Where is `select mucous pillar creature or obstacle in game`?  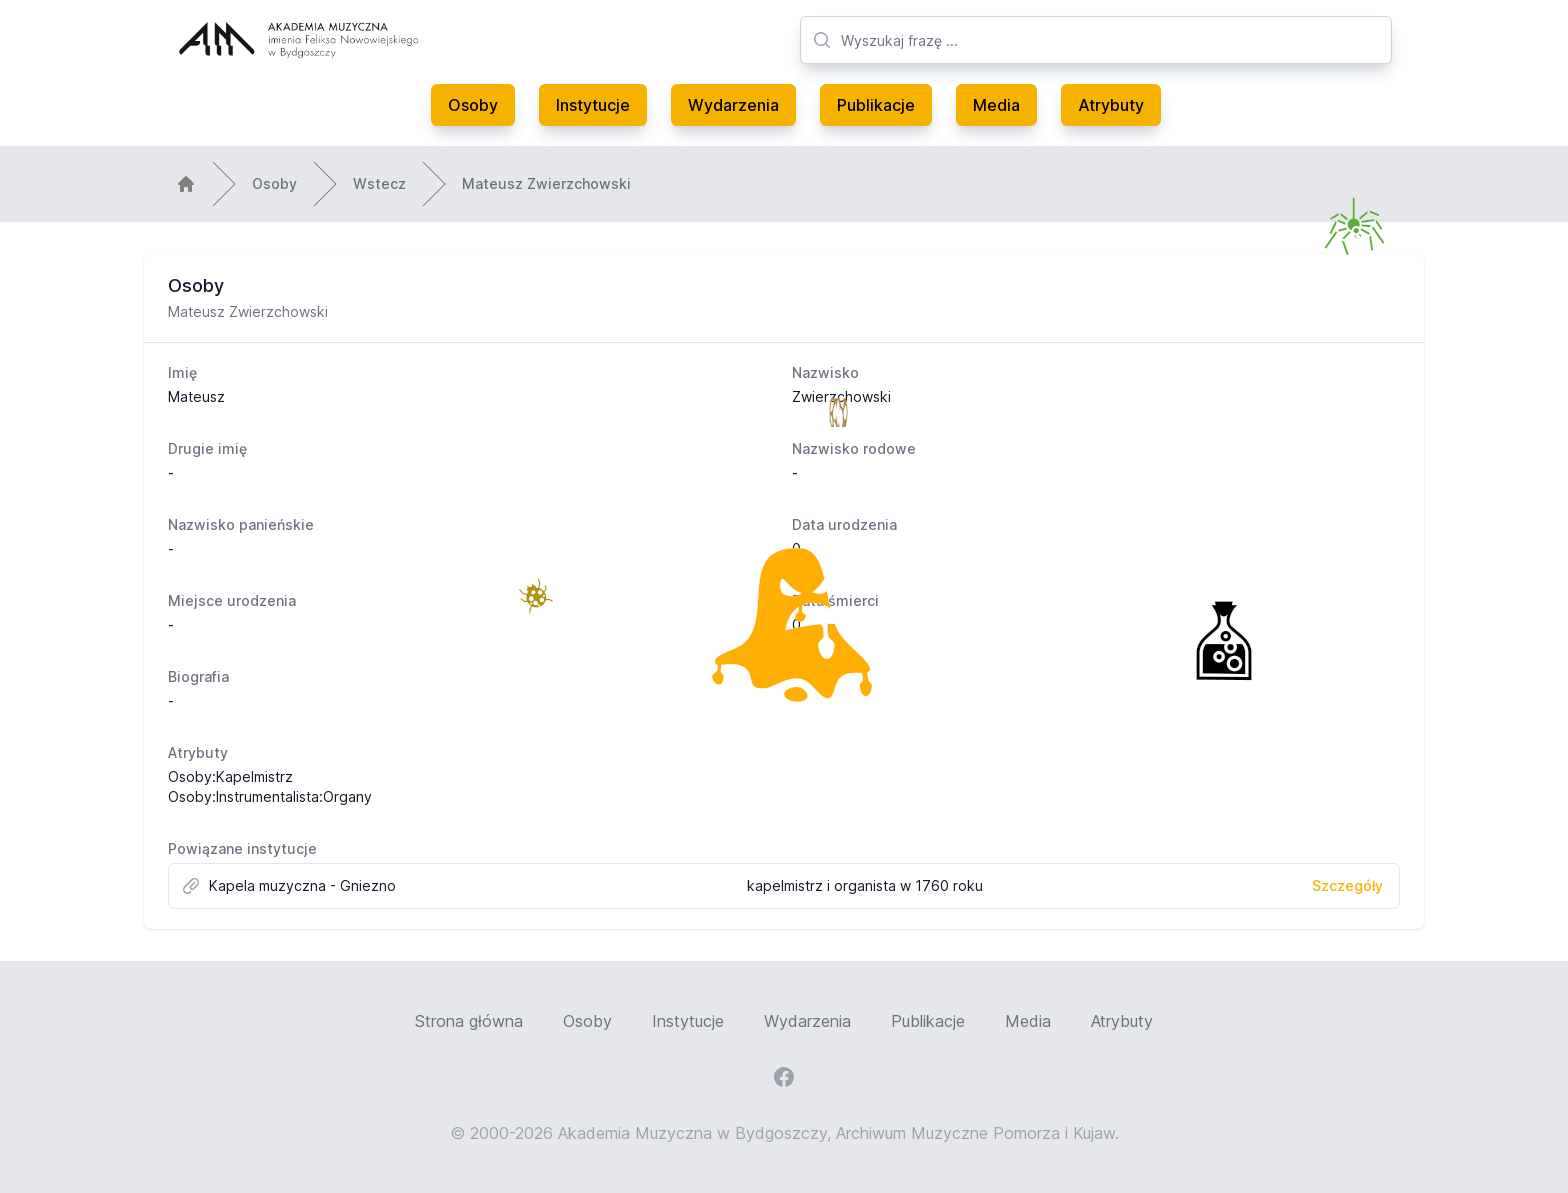
select mucous pillar creature or obstacle in game is located at coordinates (838, 412).